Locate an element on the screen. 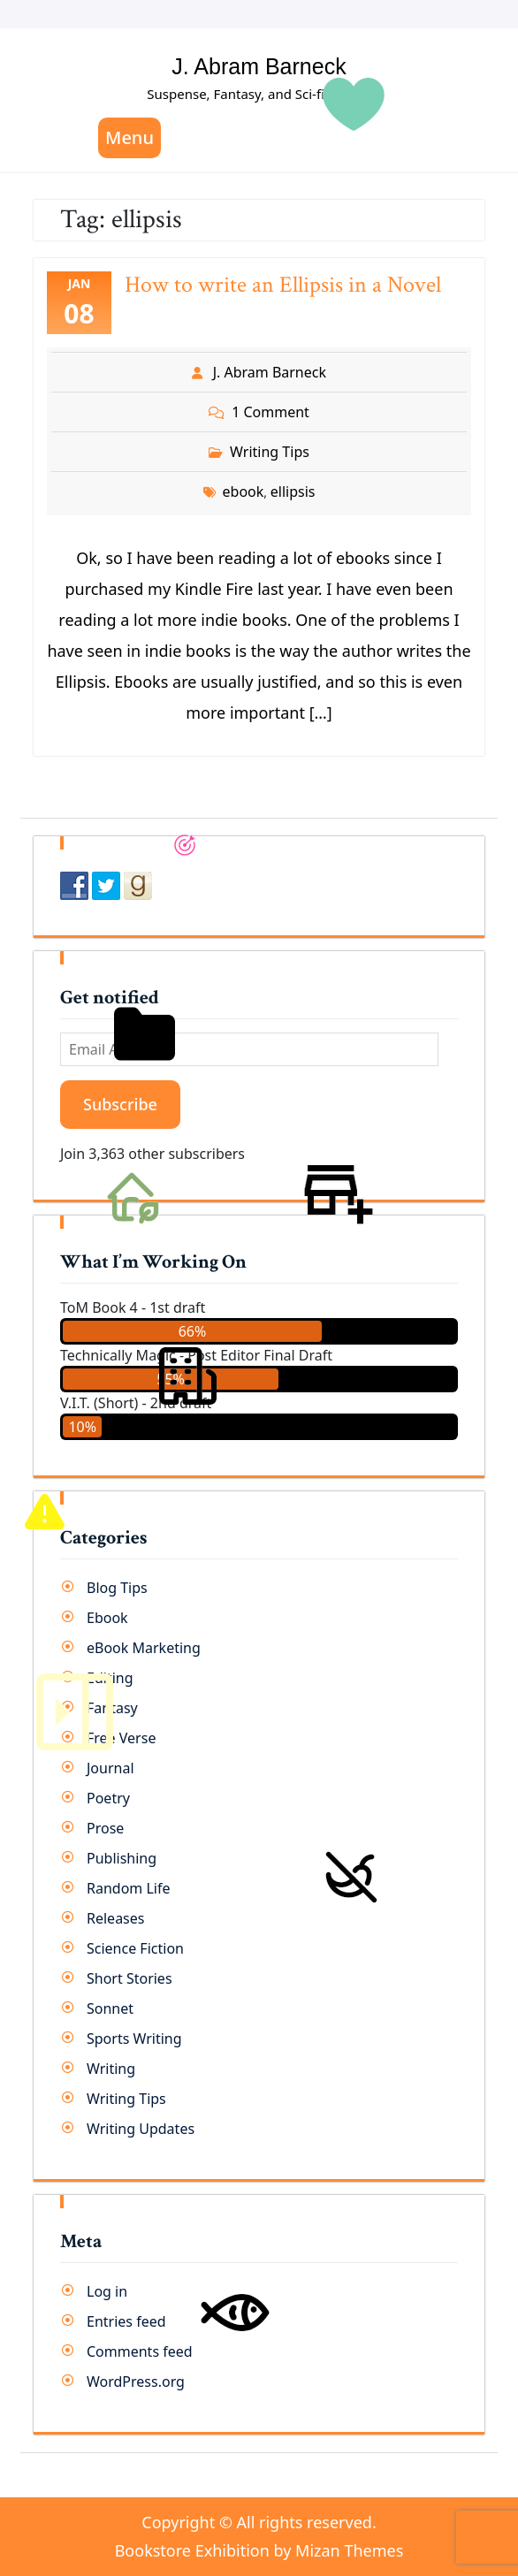 The width and height of the screenshot is (518, 2576). view eco-friendly home settings is located at coordinates (132, 1197).